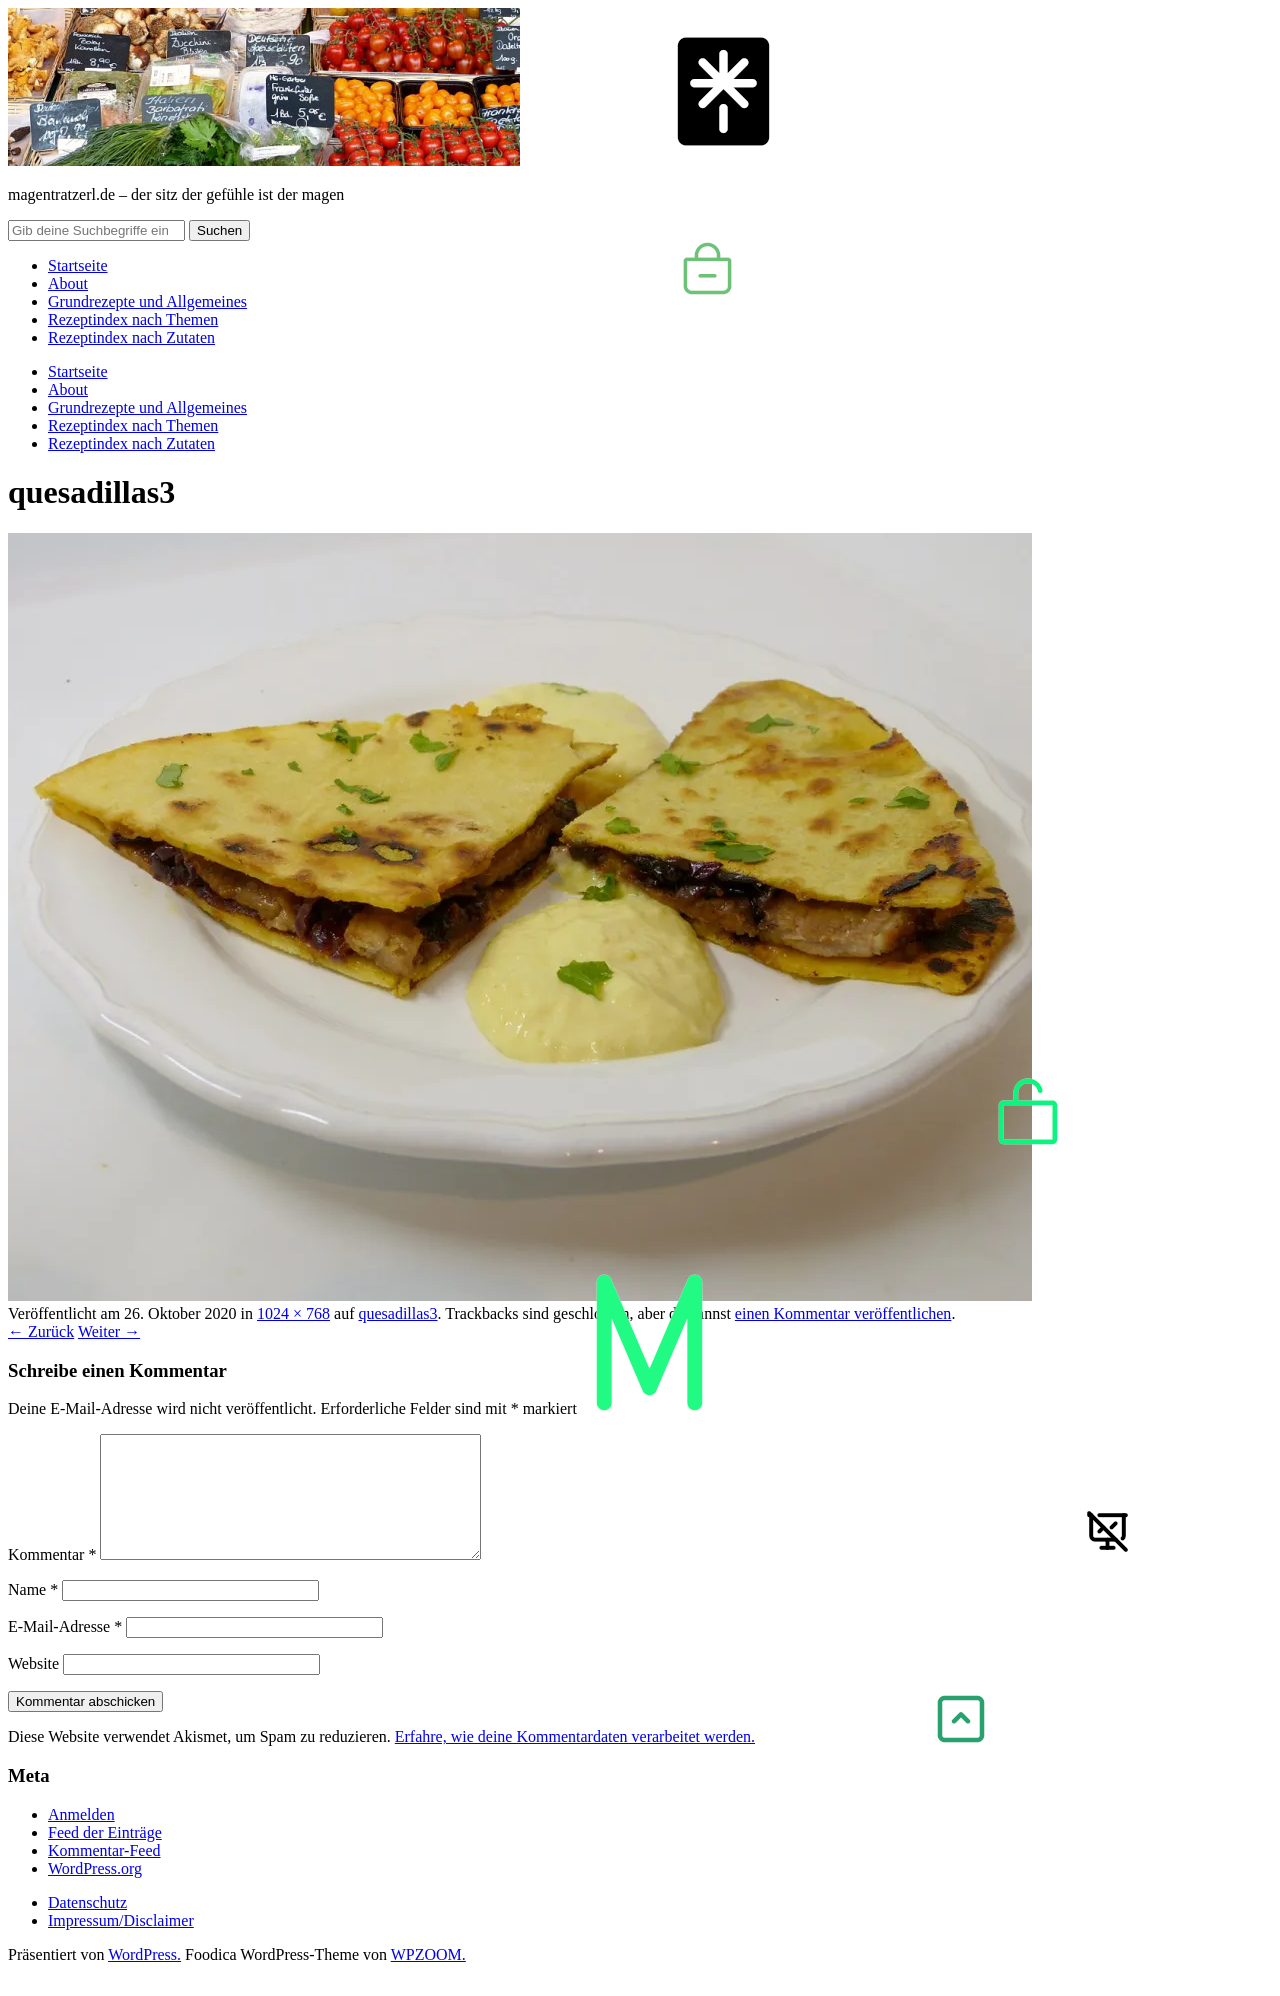  What do you see at coordinates (961, 1719) in the screenshot?
I see `collapse or minimize a section` at bounding box center [961, 1719].